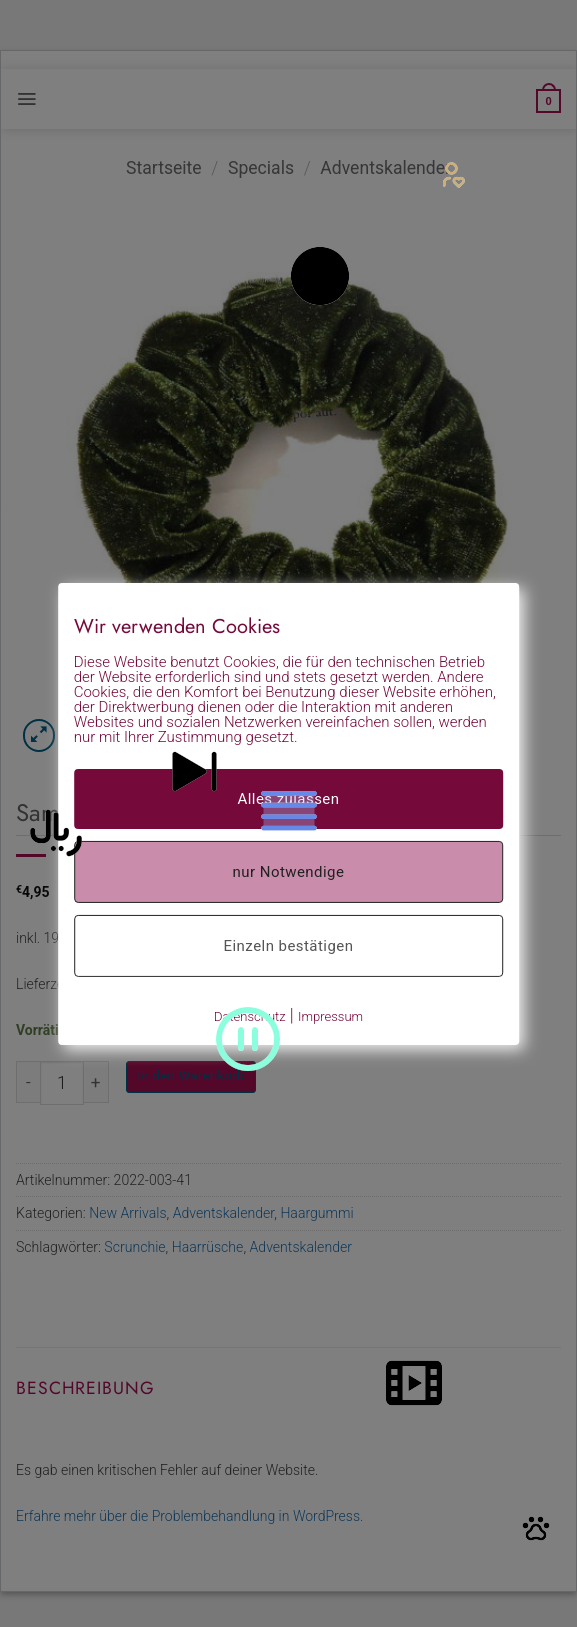 The image size is (577, 1627). What do you see at coordinates (289, 812) in the screenshot?
I see `justify text alignment` at bounding box center [289, 812].